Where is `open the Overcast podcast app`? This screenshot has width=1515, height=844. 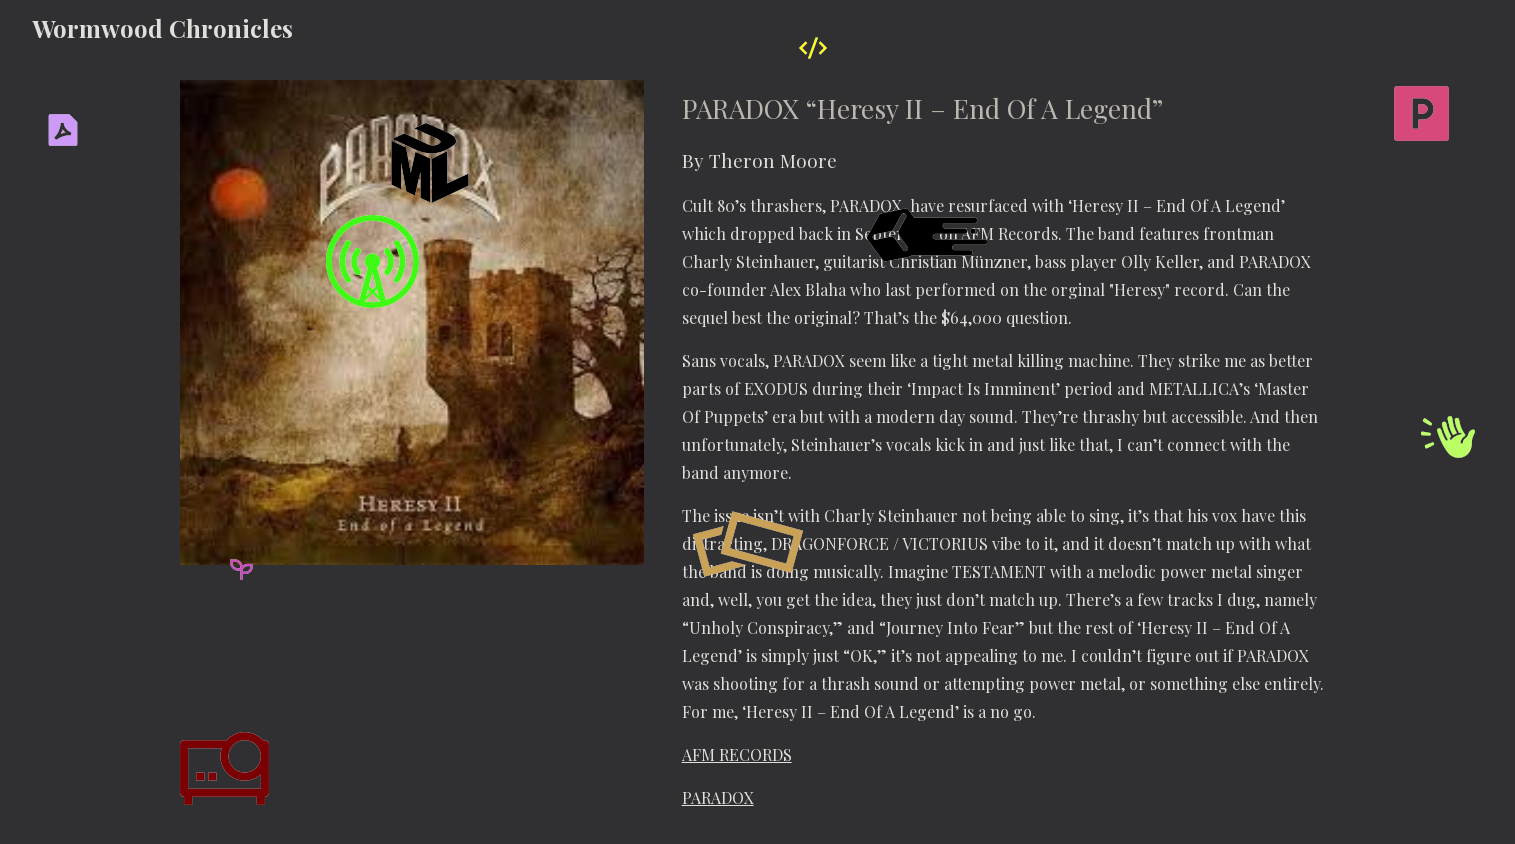 open the Overcast podcast app is located at coordinates (372, 261).